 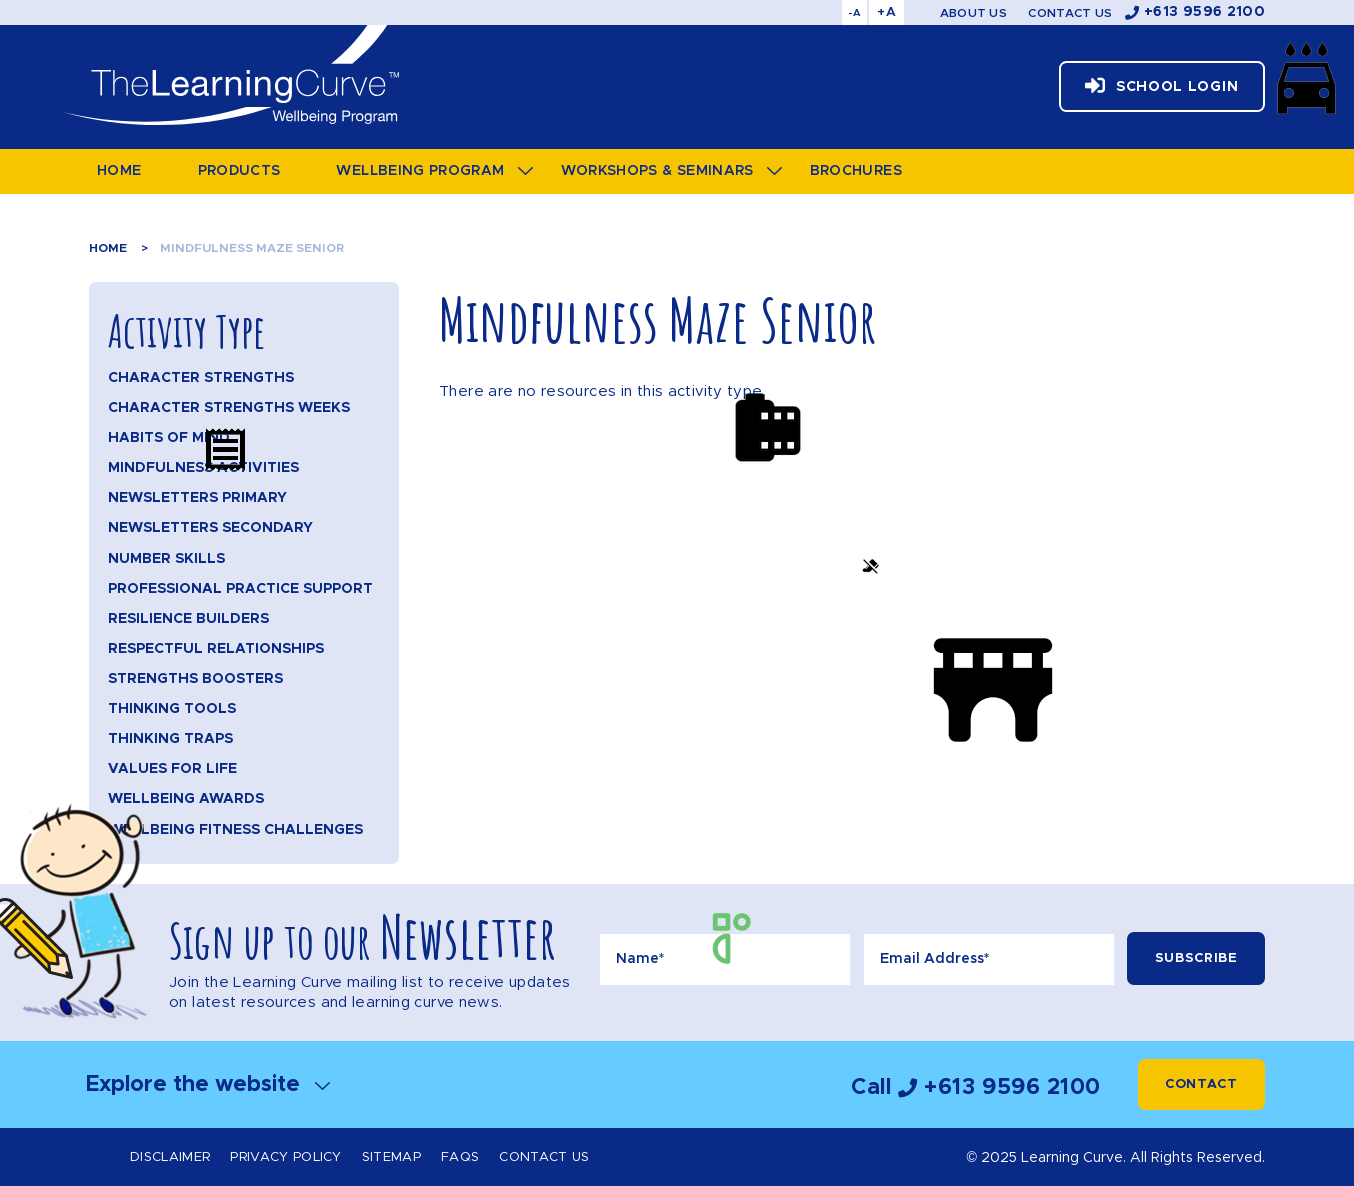 What do you see at coordinates (1306, 78) in the screenshot?
I see `find nearby car wash locations` at bounding box center [1306, 78].